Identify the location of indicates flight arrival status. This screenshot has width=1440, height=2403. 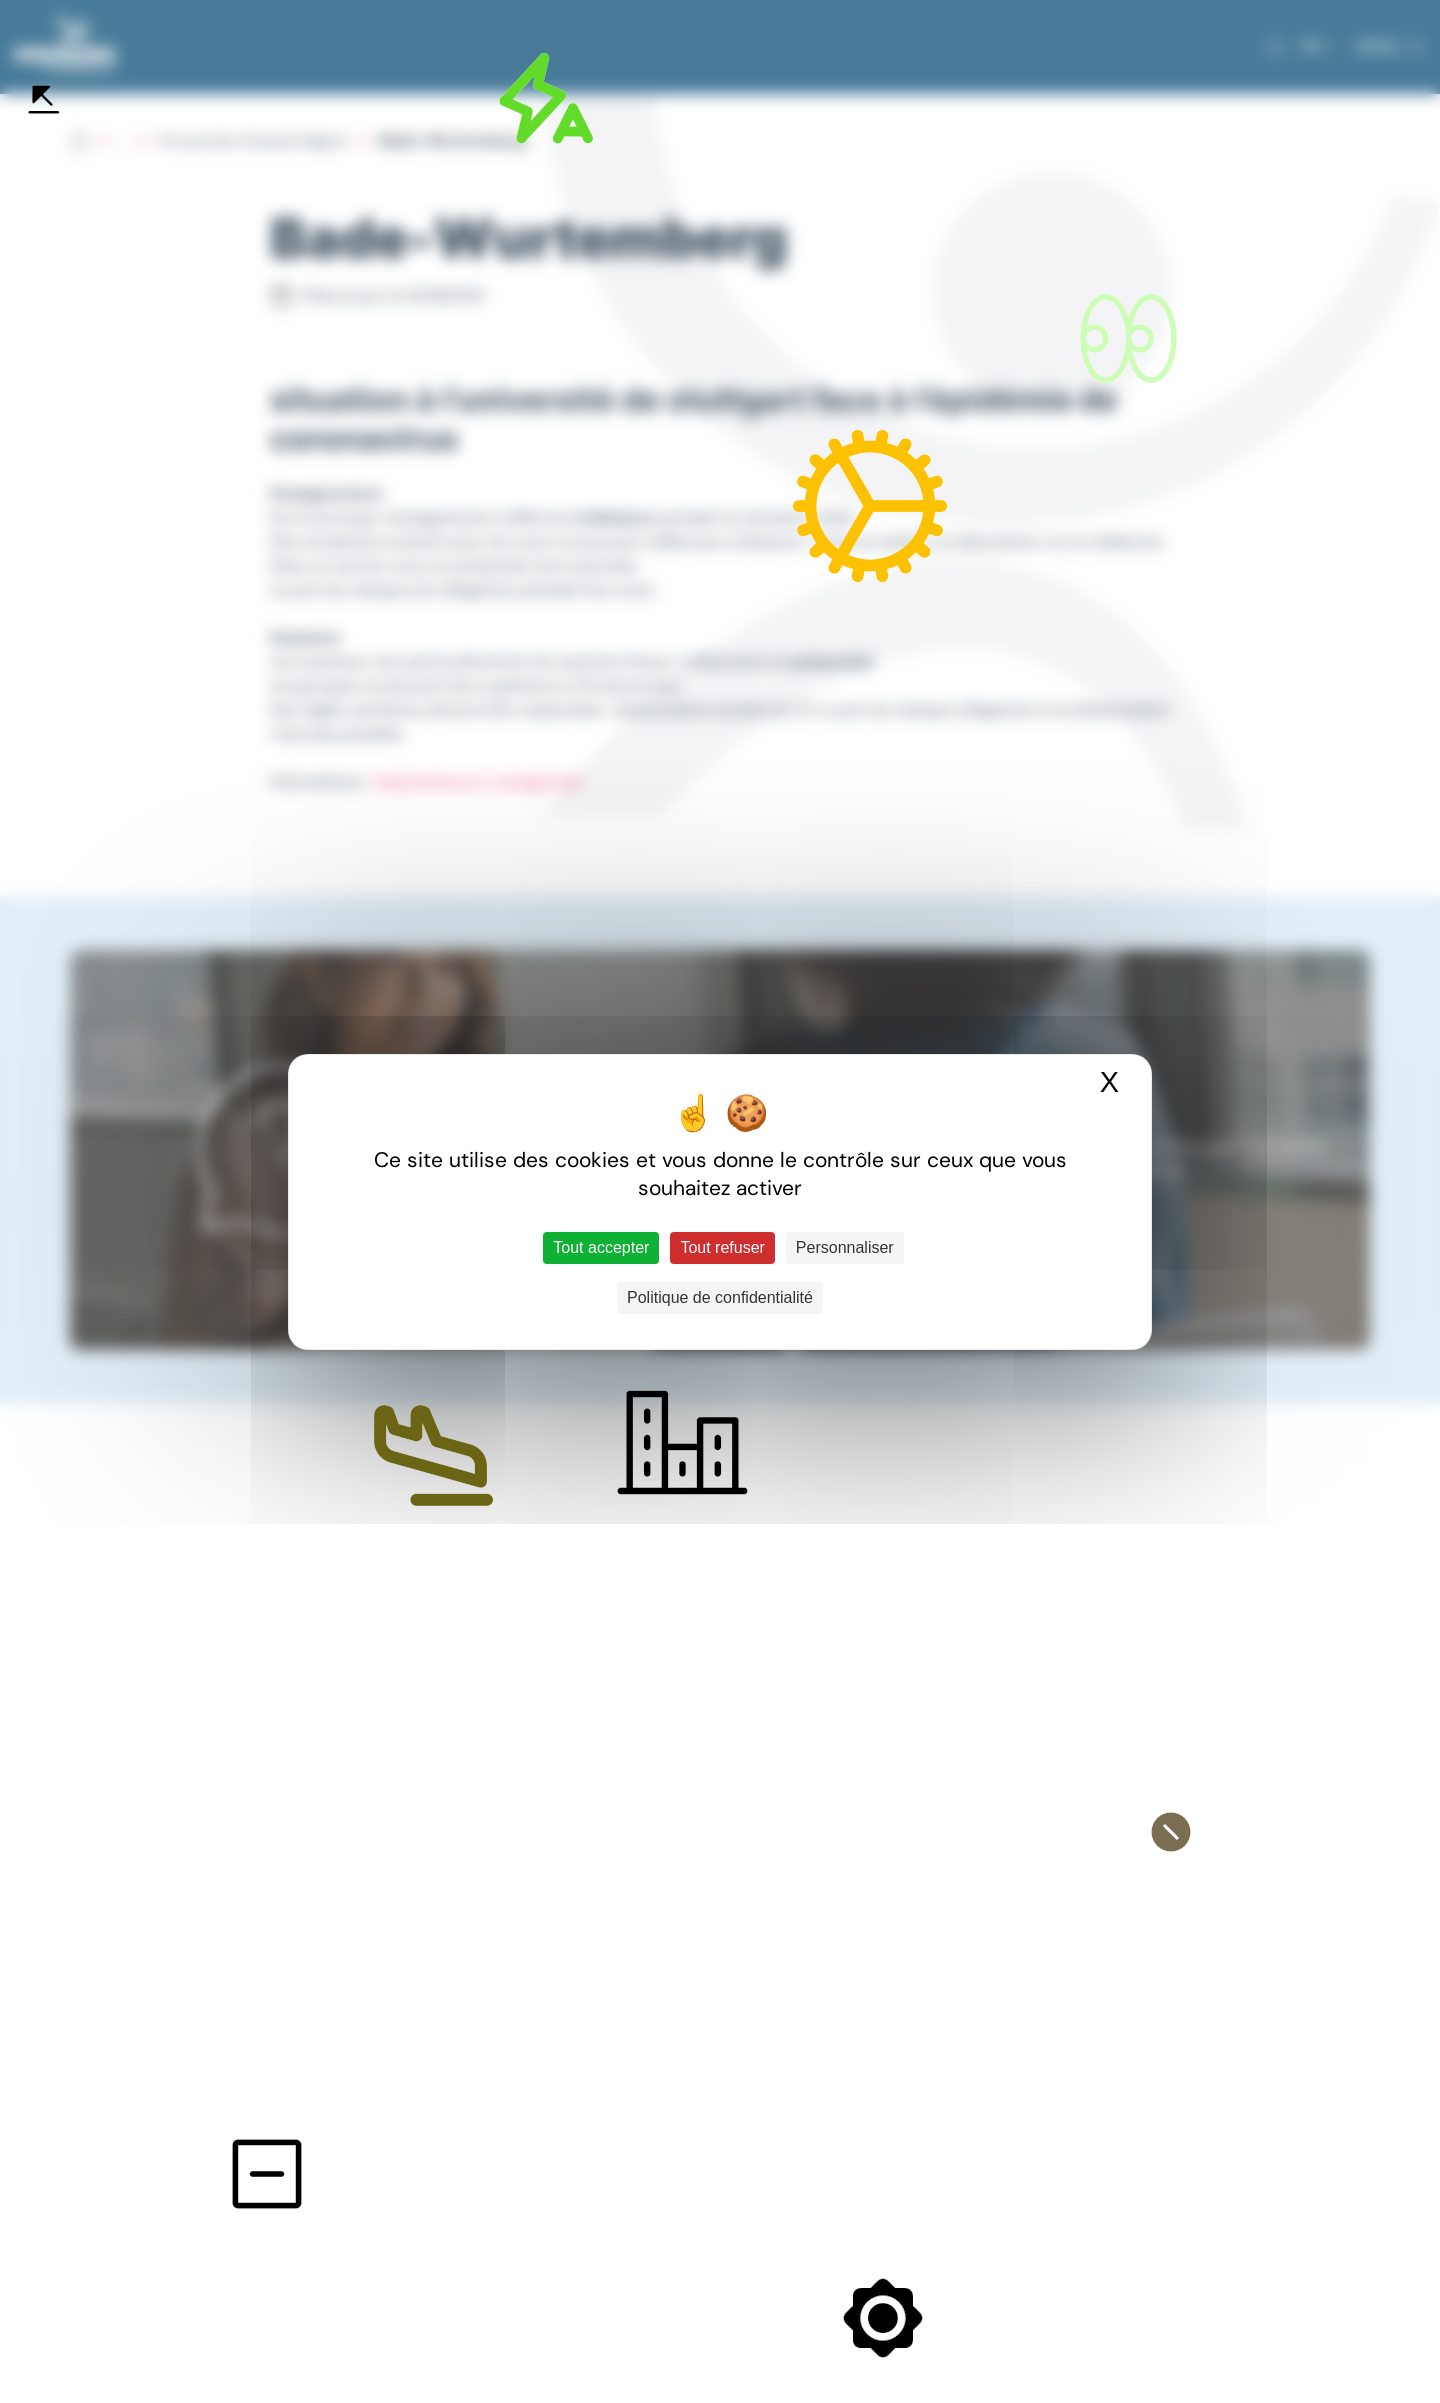
(428, 1455).